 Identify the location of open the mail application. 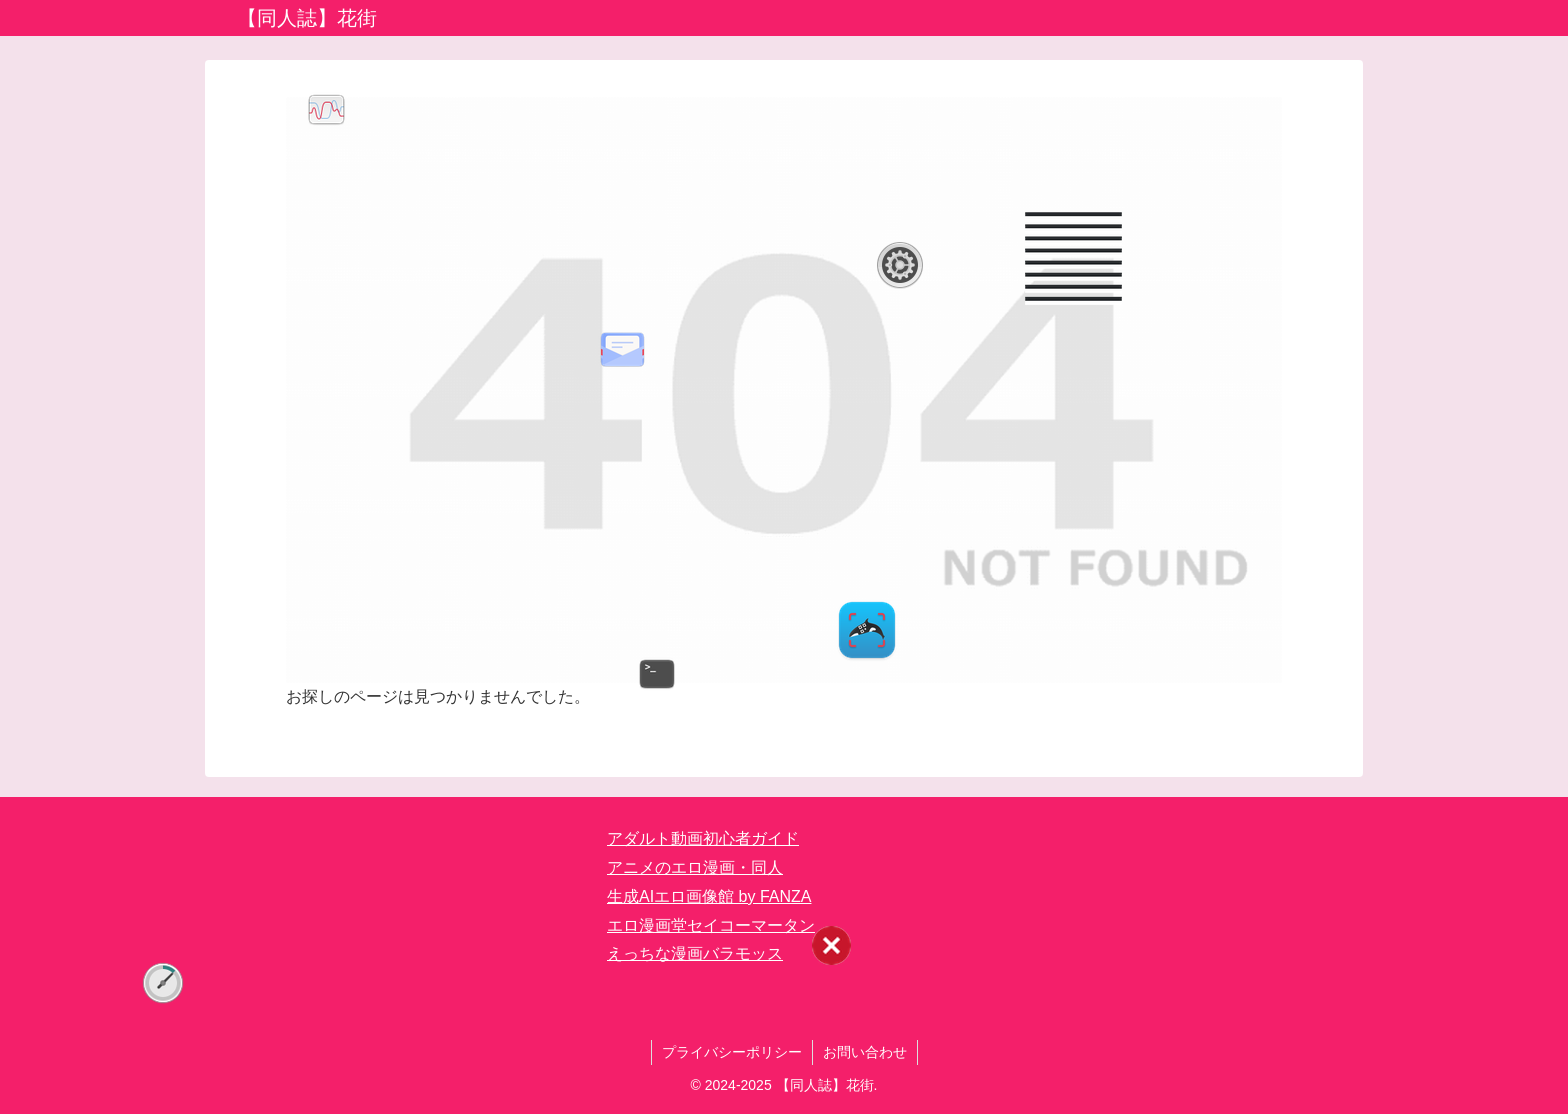
(622, 349).